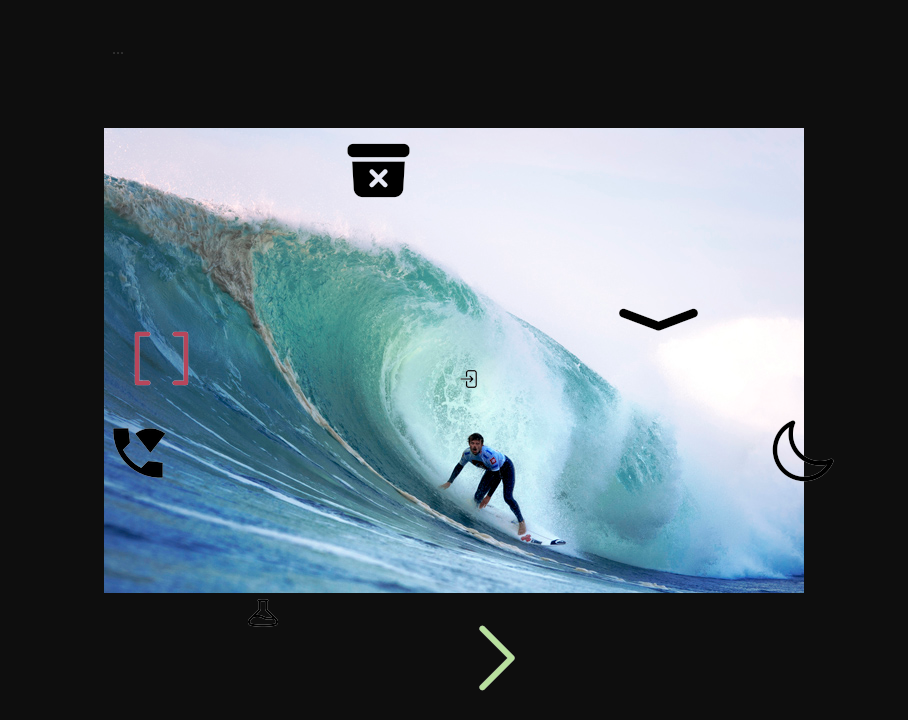  Describe the element at coordinates (161, 358) in the screenshot. I see `insert or edit code brackets` at that location.